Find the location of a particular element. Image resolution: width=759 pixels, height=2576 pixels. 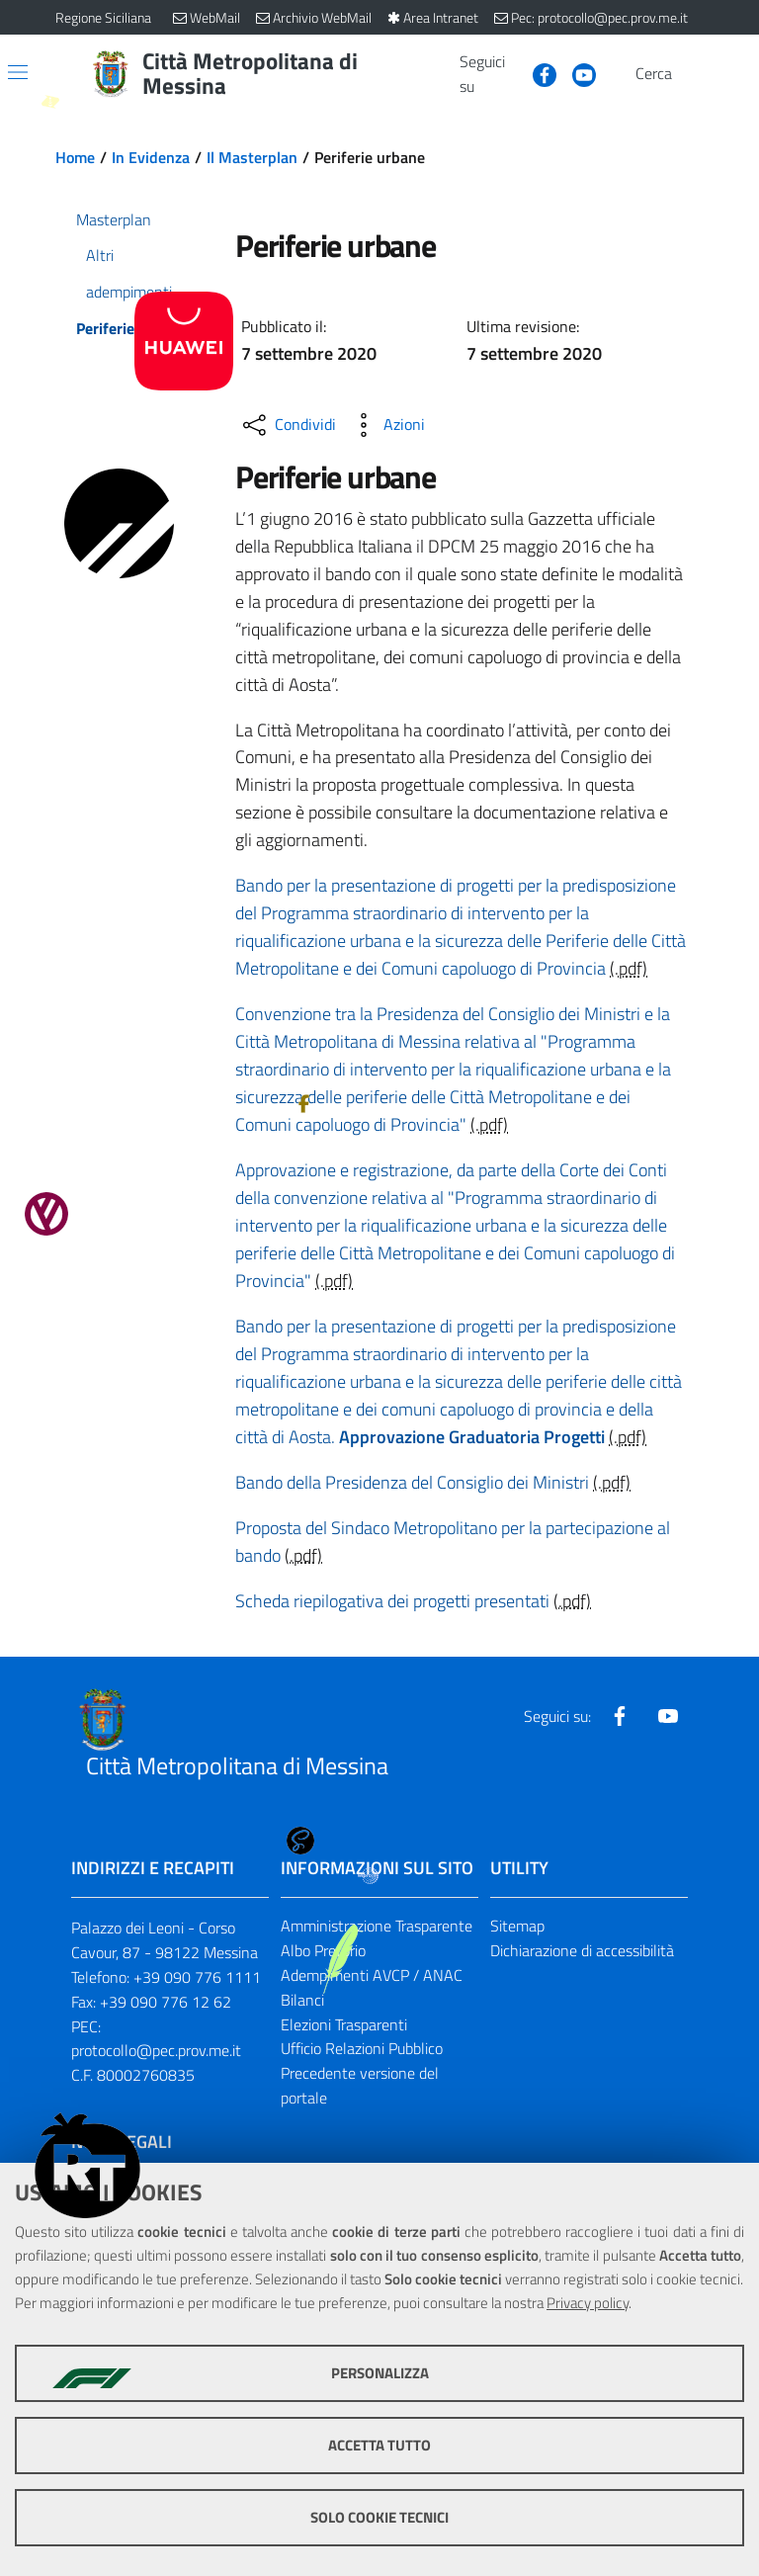

fozzy hosting service logo is located at coordinates (46, 1214).